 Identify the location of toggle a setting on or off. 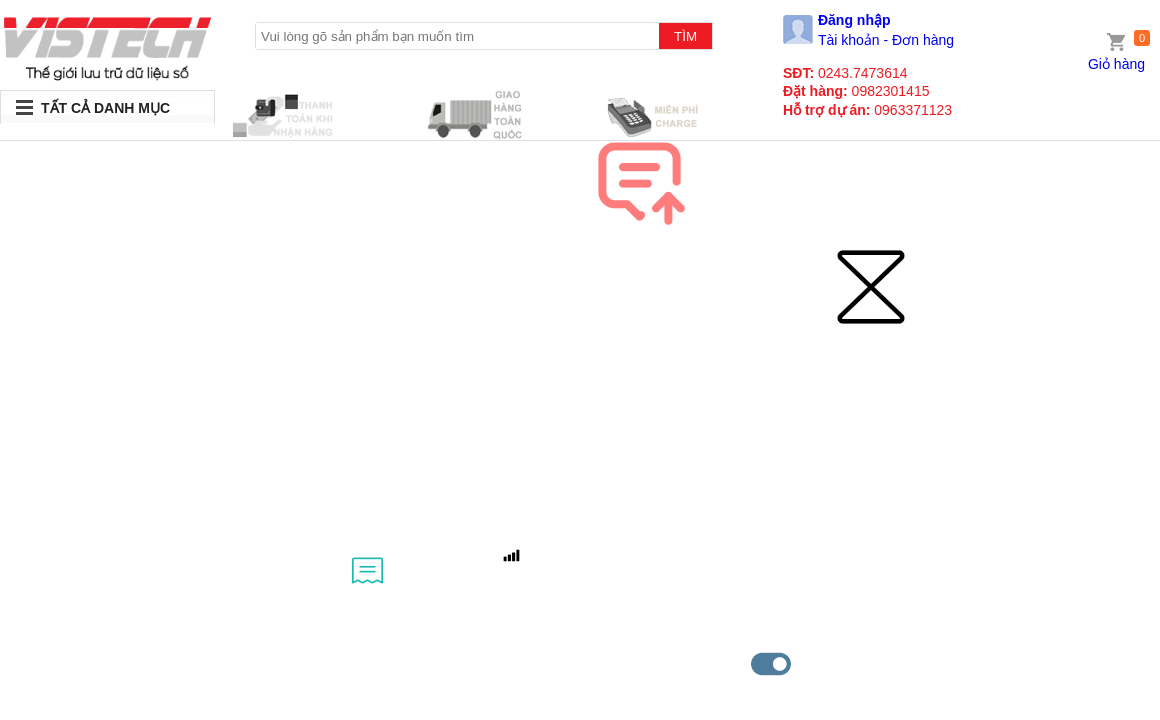
(771, 664).